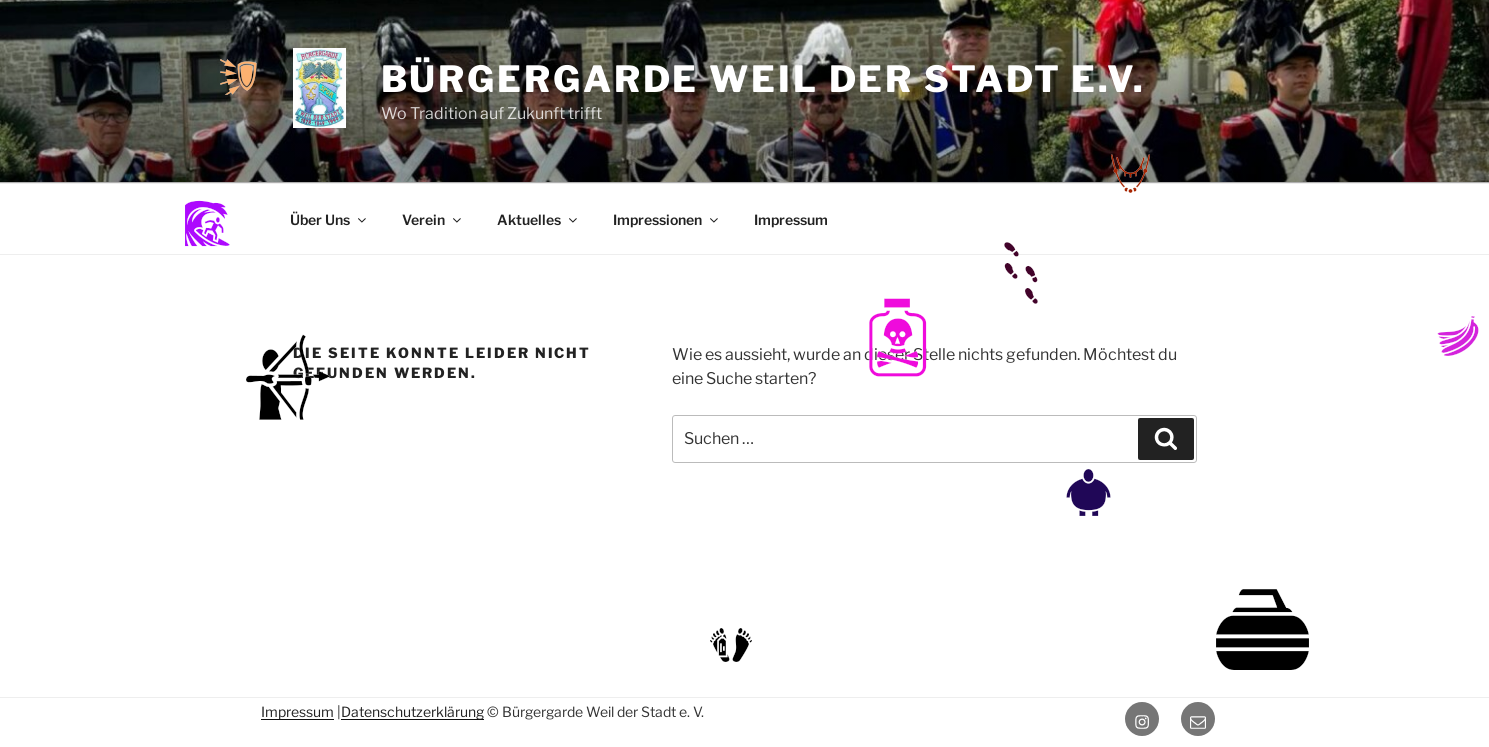  Describe the element at coordinates (731, 645) in the screenshot. I see `indicates deceased character or death state` at that location.